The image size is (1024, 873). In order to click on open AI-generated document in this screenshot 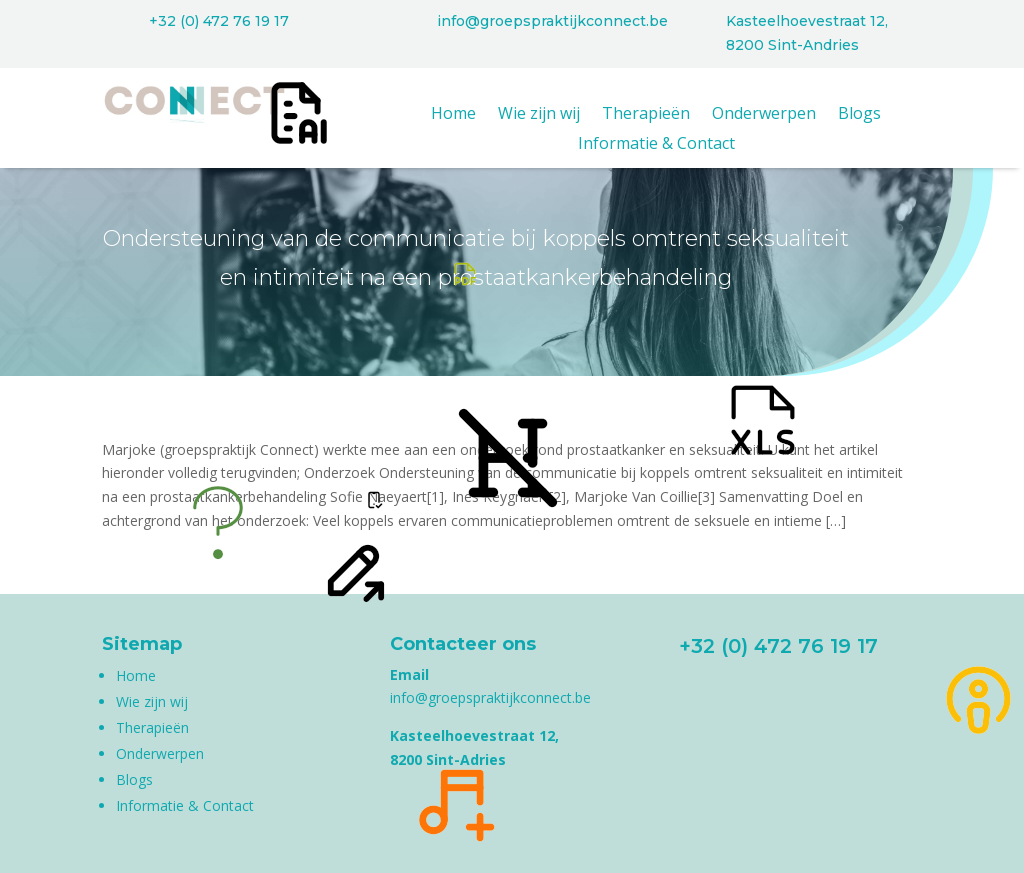, I will do `click(296, 113)`.